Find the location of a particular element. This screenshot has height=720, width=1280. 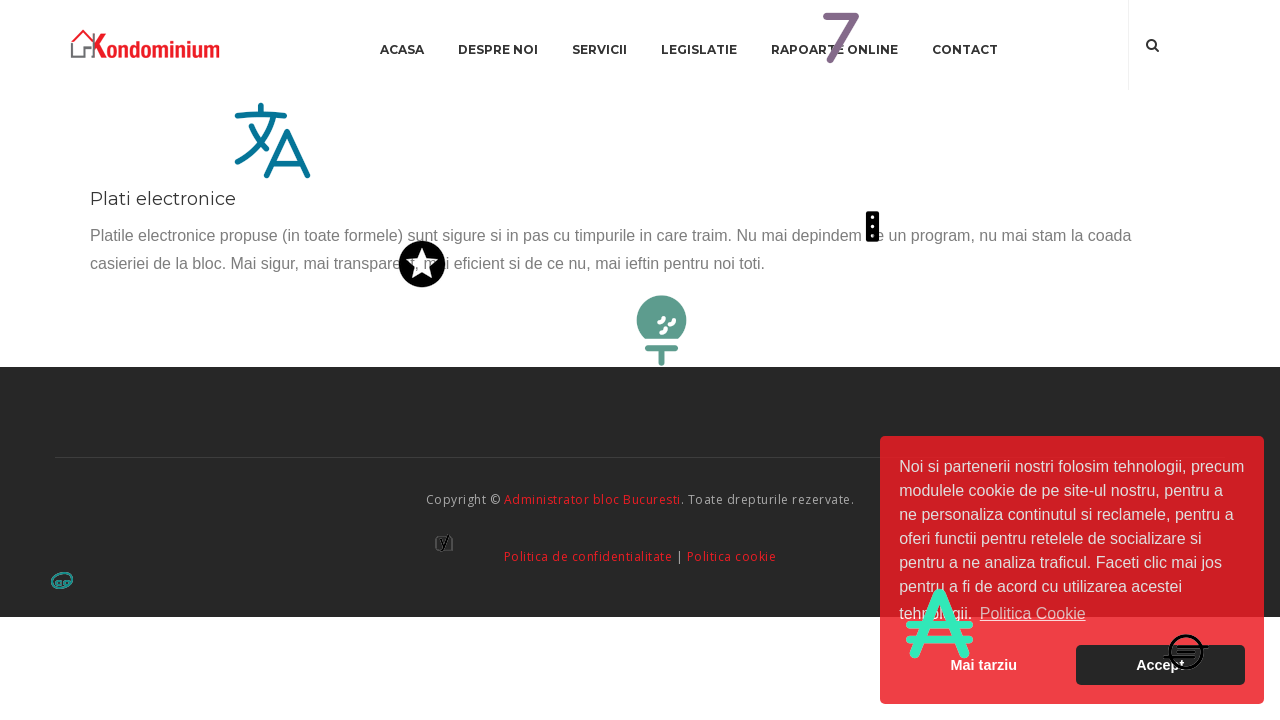

indicates the number seven in a list or count is located at coordinates (841, 38).